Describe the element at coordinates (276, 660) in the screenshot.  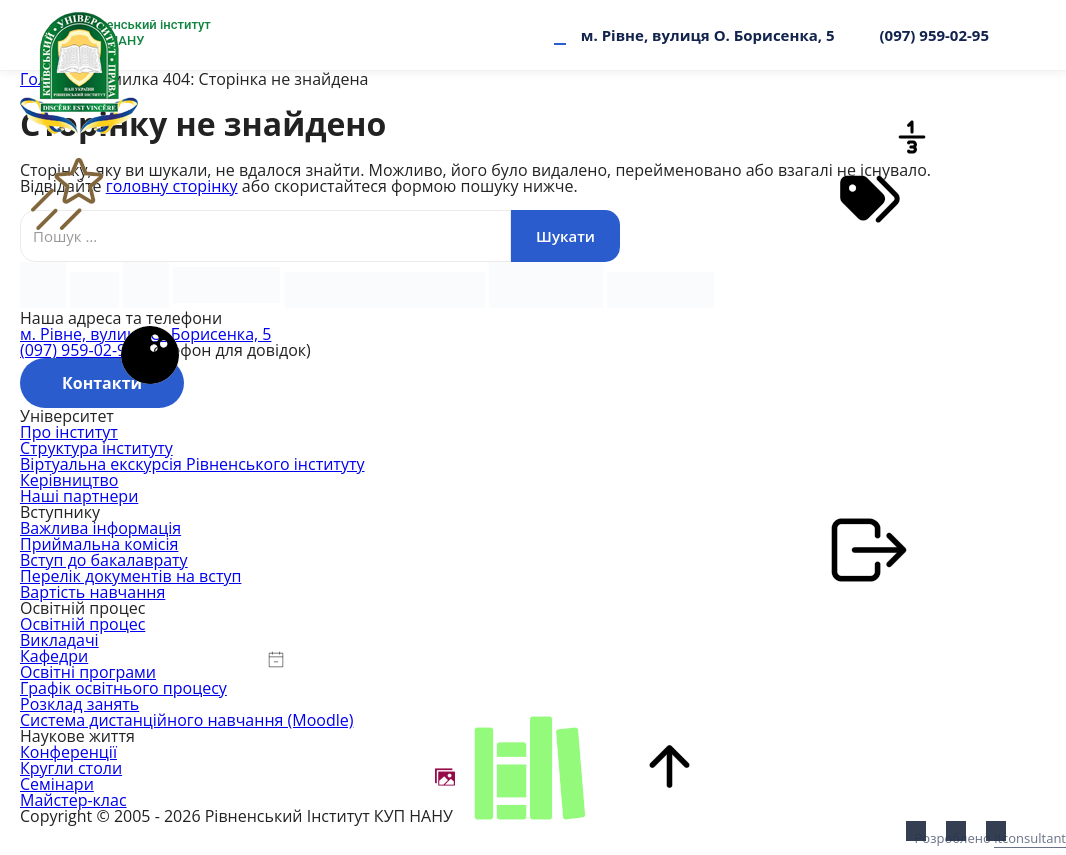
I see `remove an event from your calendar` at that location.